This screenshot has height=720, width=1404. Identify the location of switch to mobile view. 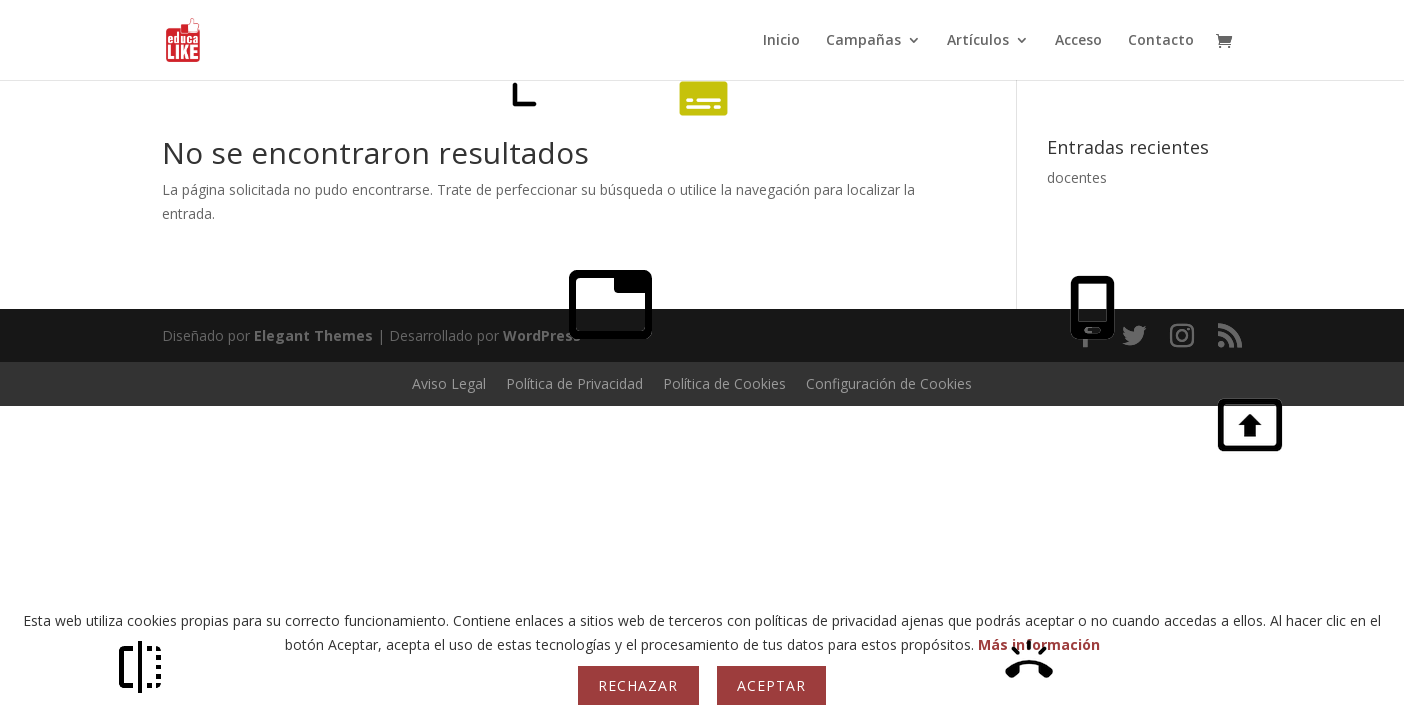
(1092, 307).